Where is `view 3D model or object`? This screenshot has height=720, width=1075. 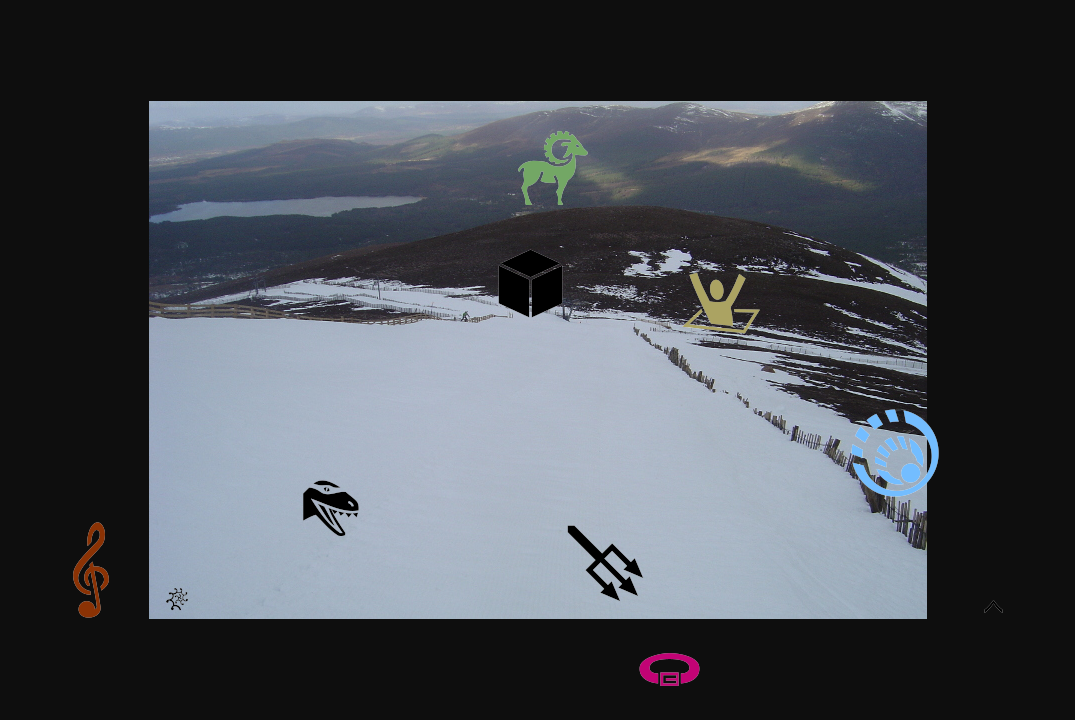
view 3D model or object is located at coordinates (530, 283).